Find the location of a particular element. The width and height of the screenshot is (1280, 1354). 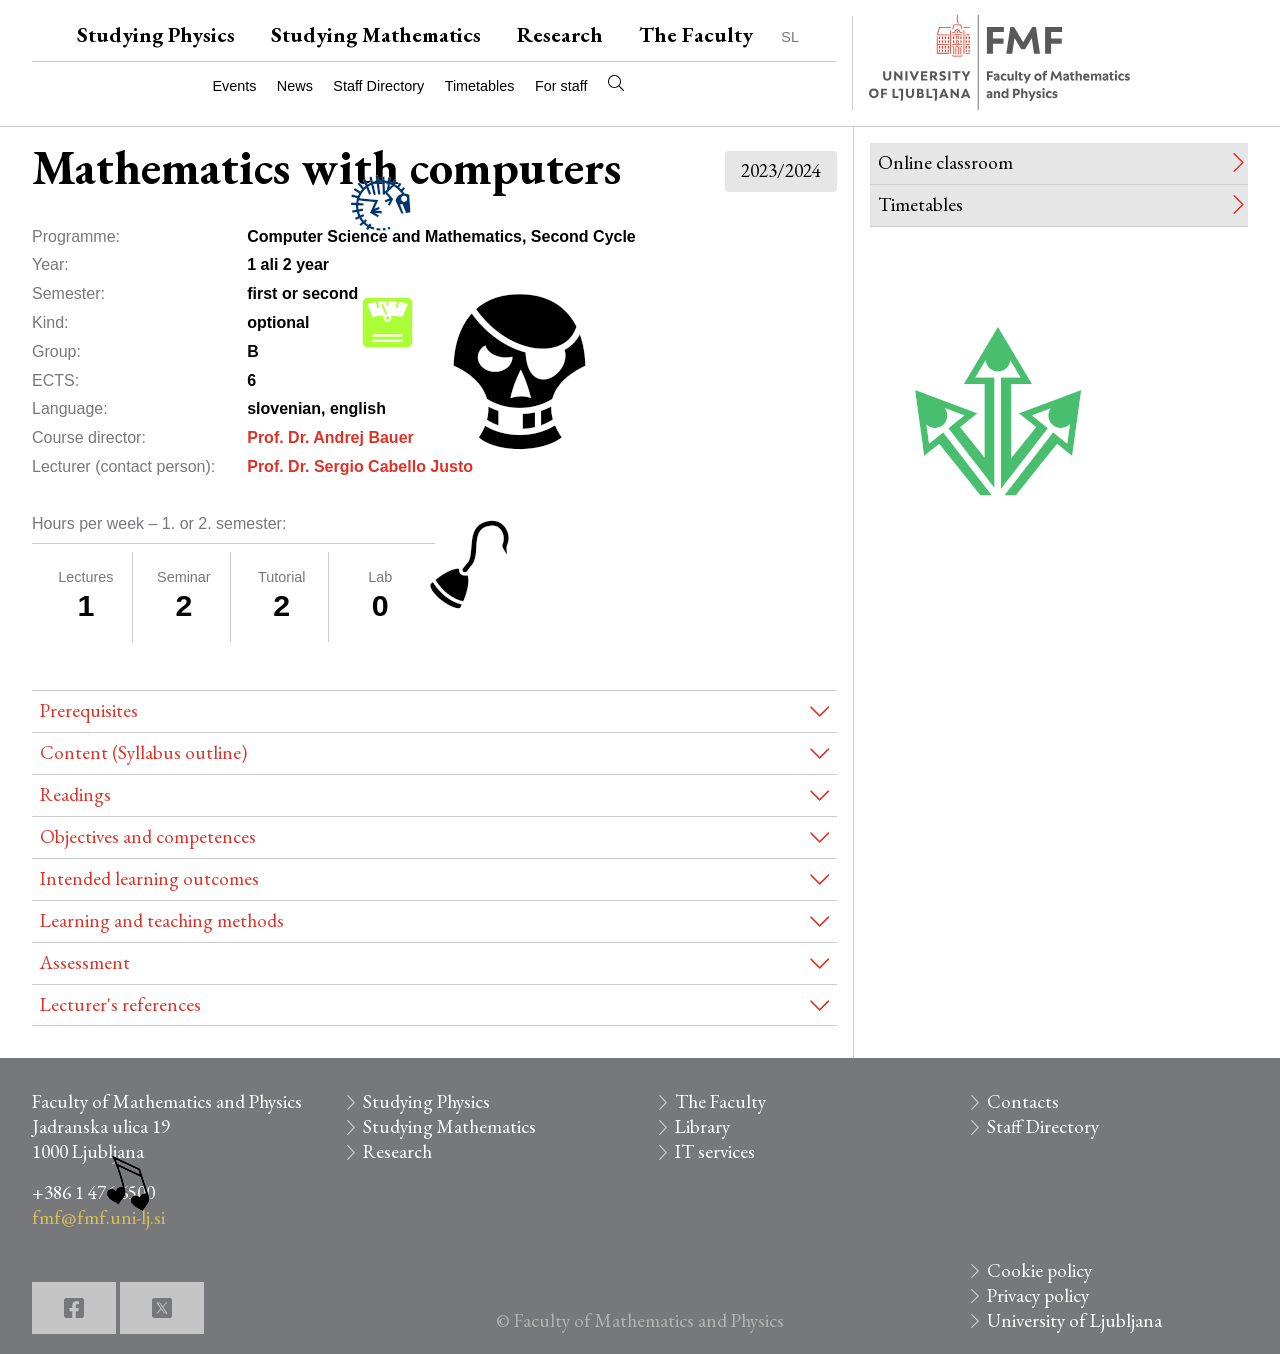

view weight or body metrics is located at coordinates (387, 322).